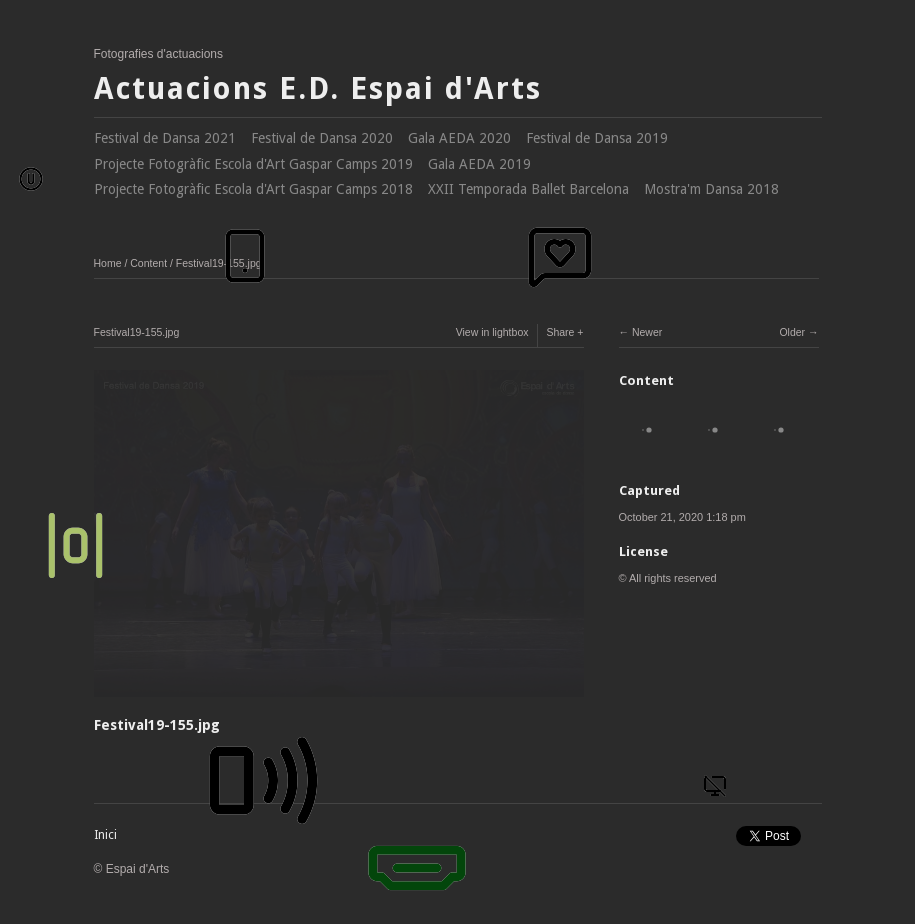 The height and width of the screenshot is (924, 915). Describe the element at coordinates (560, 256) in the screenshot. I see `send a like or love reaction in chat` at that location.